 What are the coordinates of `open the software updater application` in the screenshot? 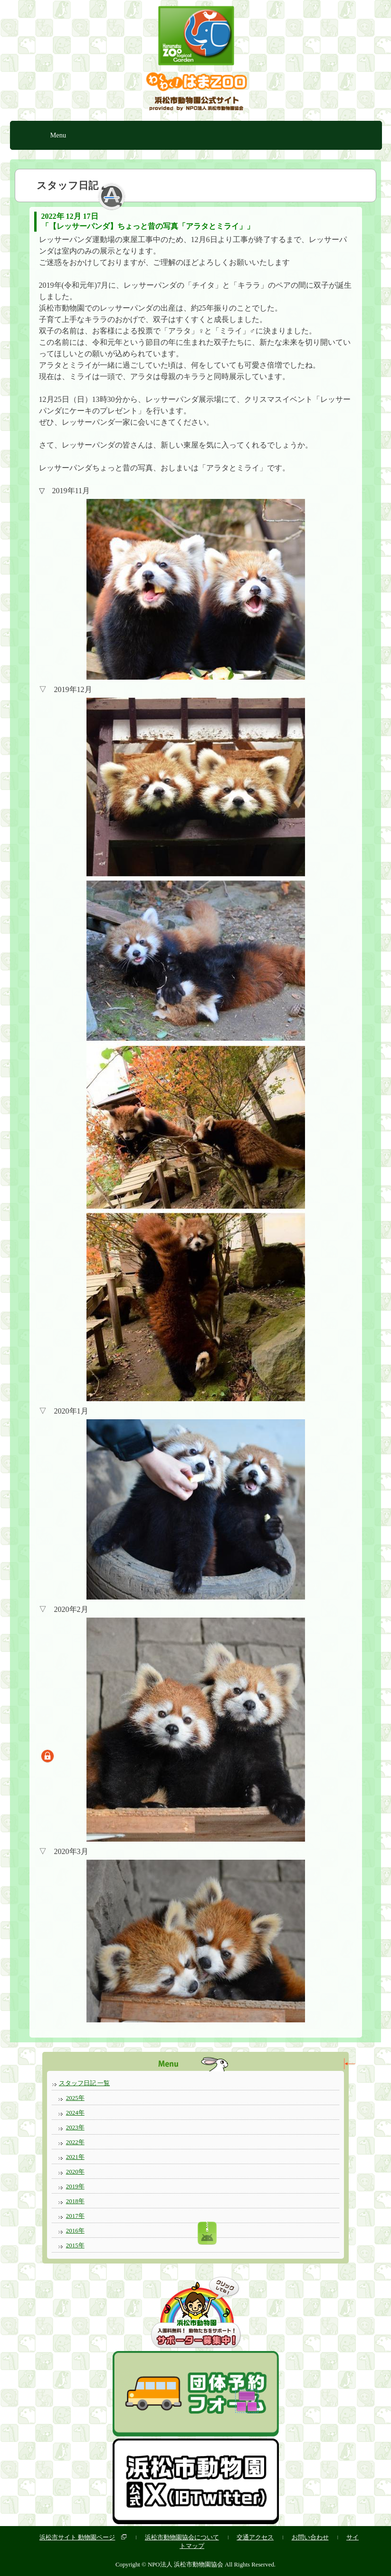 It's located at (112, 196).